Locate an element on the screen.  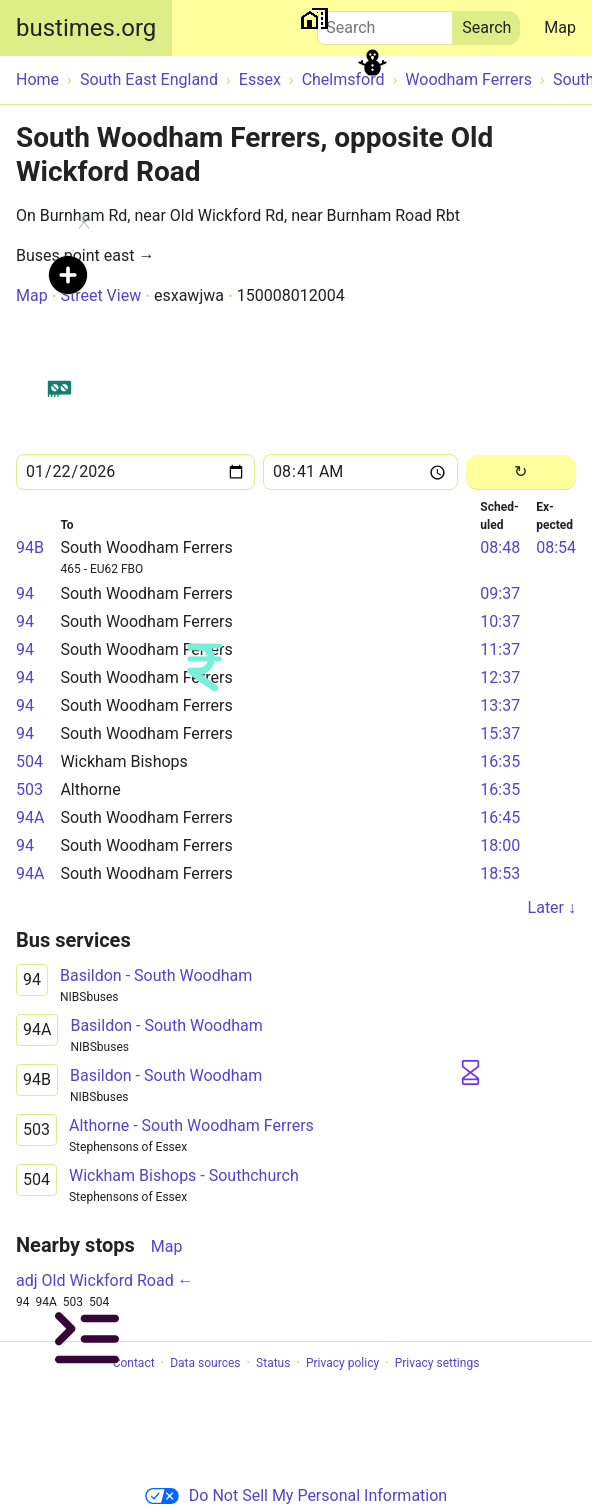
add a new item is located at coordinates (68, 275).